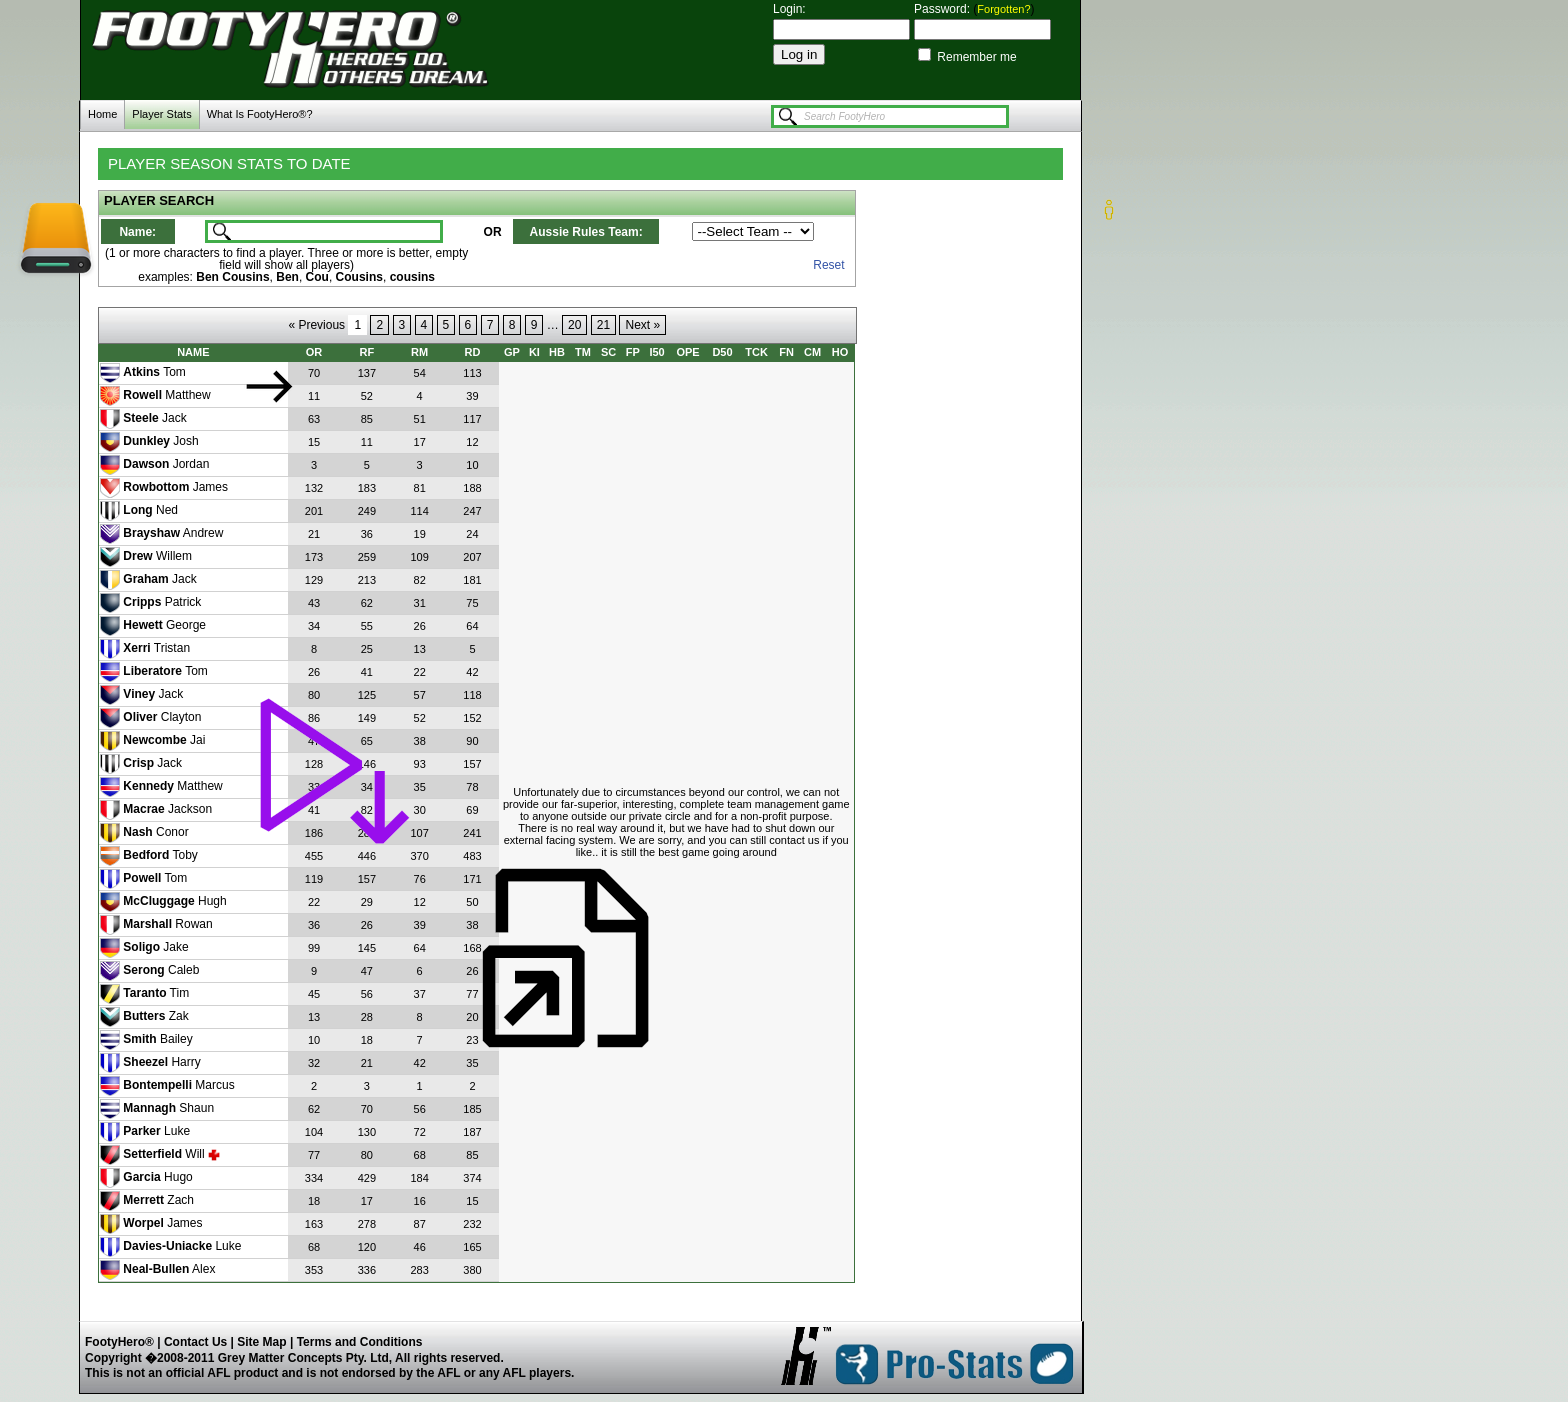 The height and width of the screenshot is (1402, 1568). What do you see at coordinates (333, 771) in the screenshot?
I see `run code below current selection` at bounding box center [333, 771].